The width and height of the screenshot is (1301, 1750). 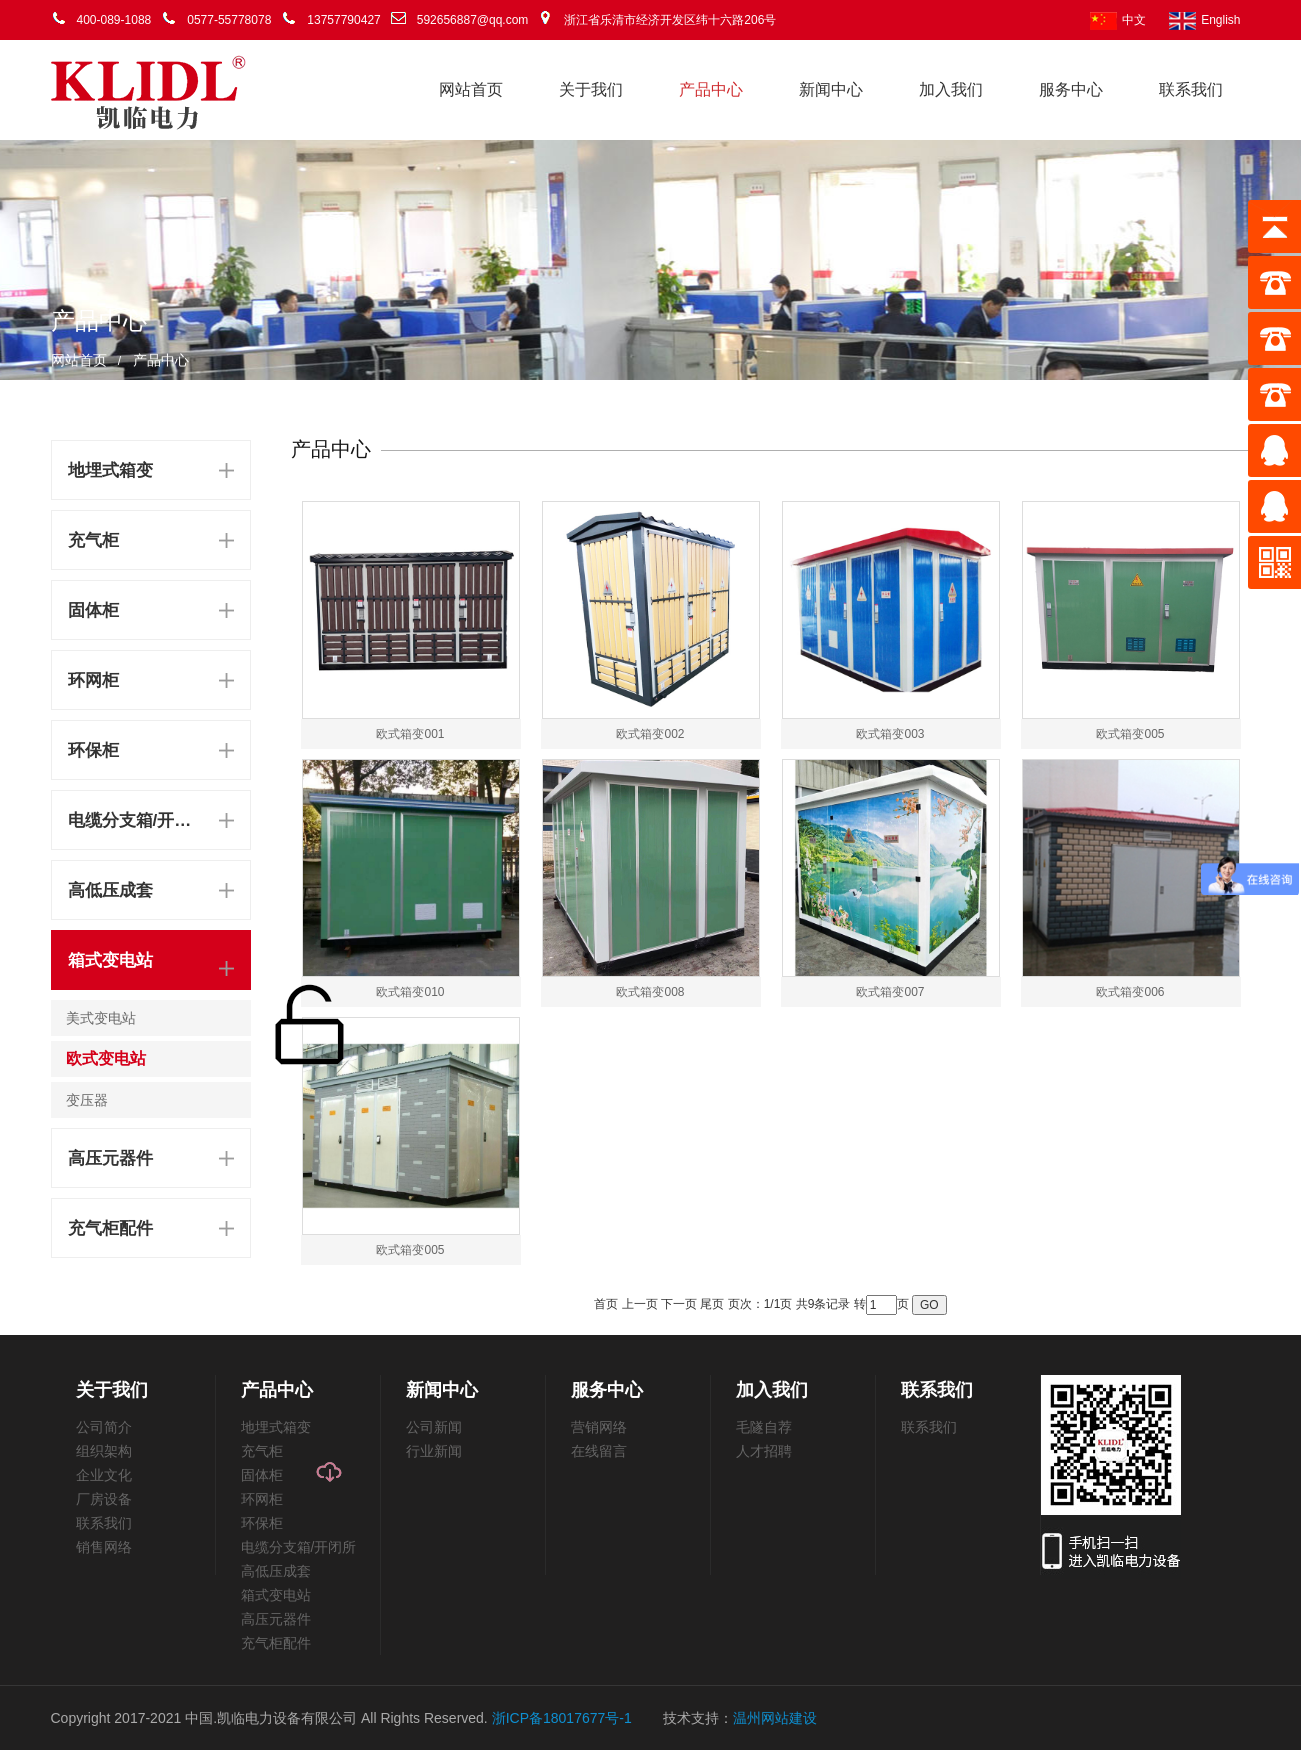 I want to click on unlock a file or resource, so click(x=309, y=1024).